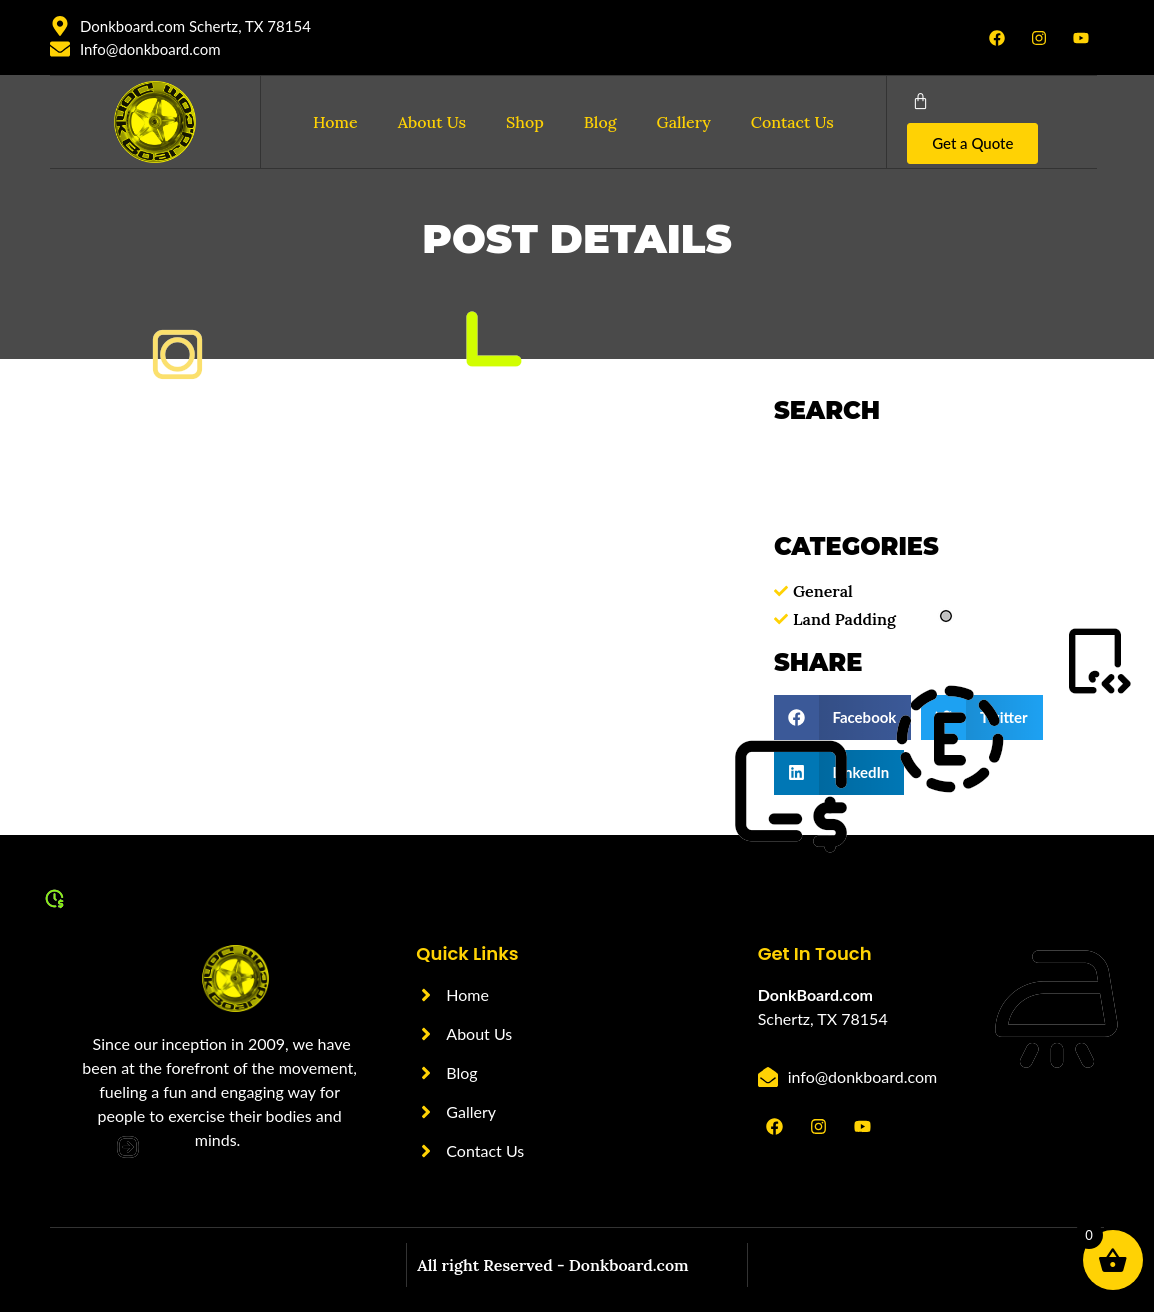 The width and height of the screenshot is (1154, 1312). I want to click on navigate to the bottom-left corner, so click(494, 339).